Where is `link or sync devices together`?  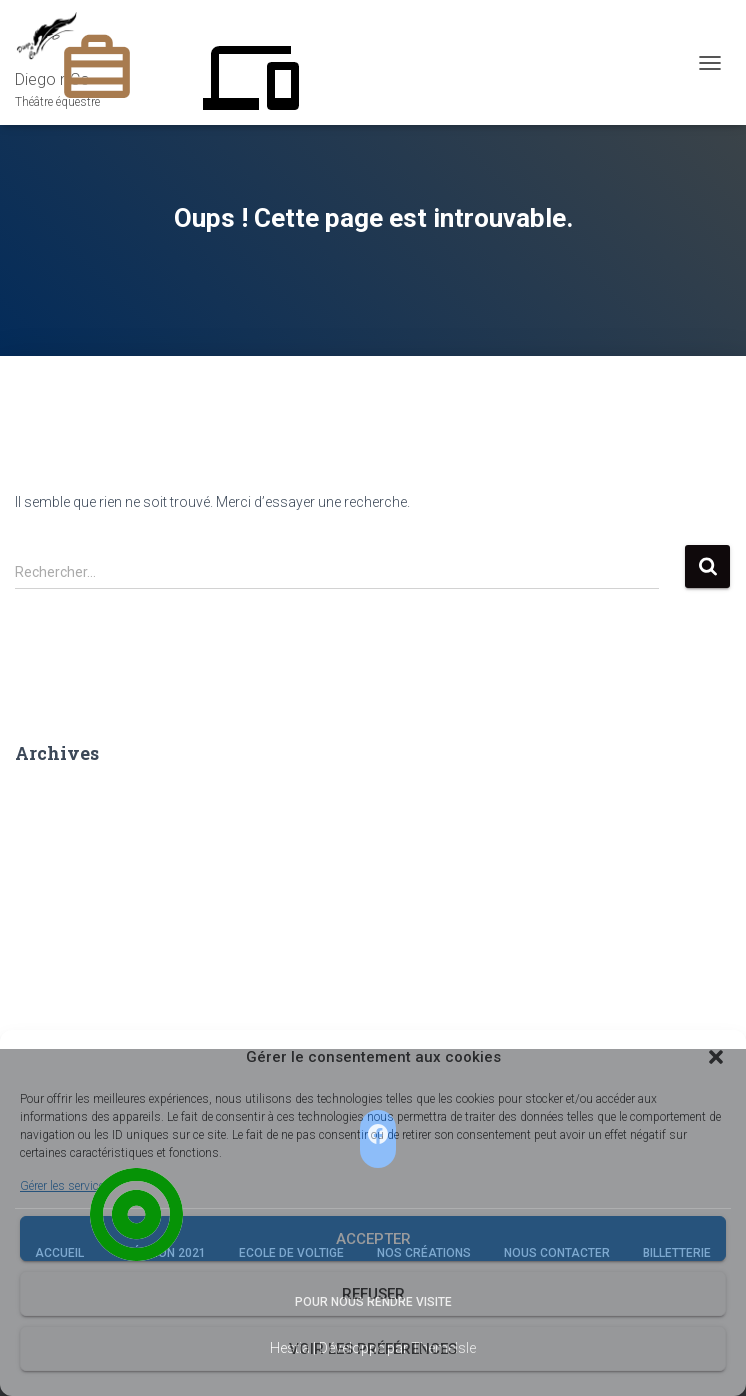 link or sync devices together is located at coordinates (251, 78).